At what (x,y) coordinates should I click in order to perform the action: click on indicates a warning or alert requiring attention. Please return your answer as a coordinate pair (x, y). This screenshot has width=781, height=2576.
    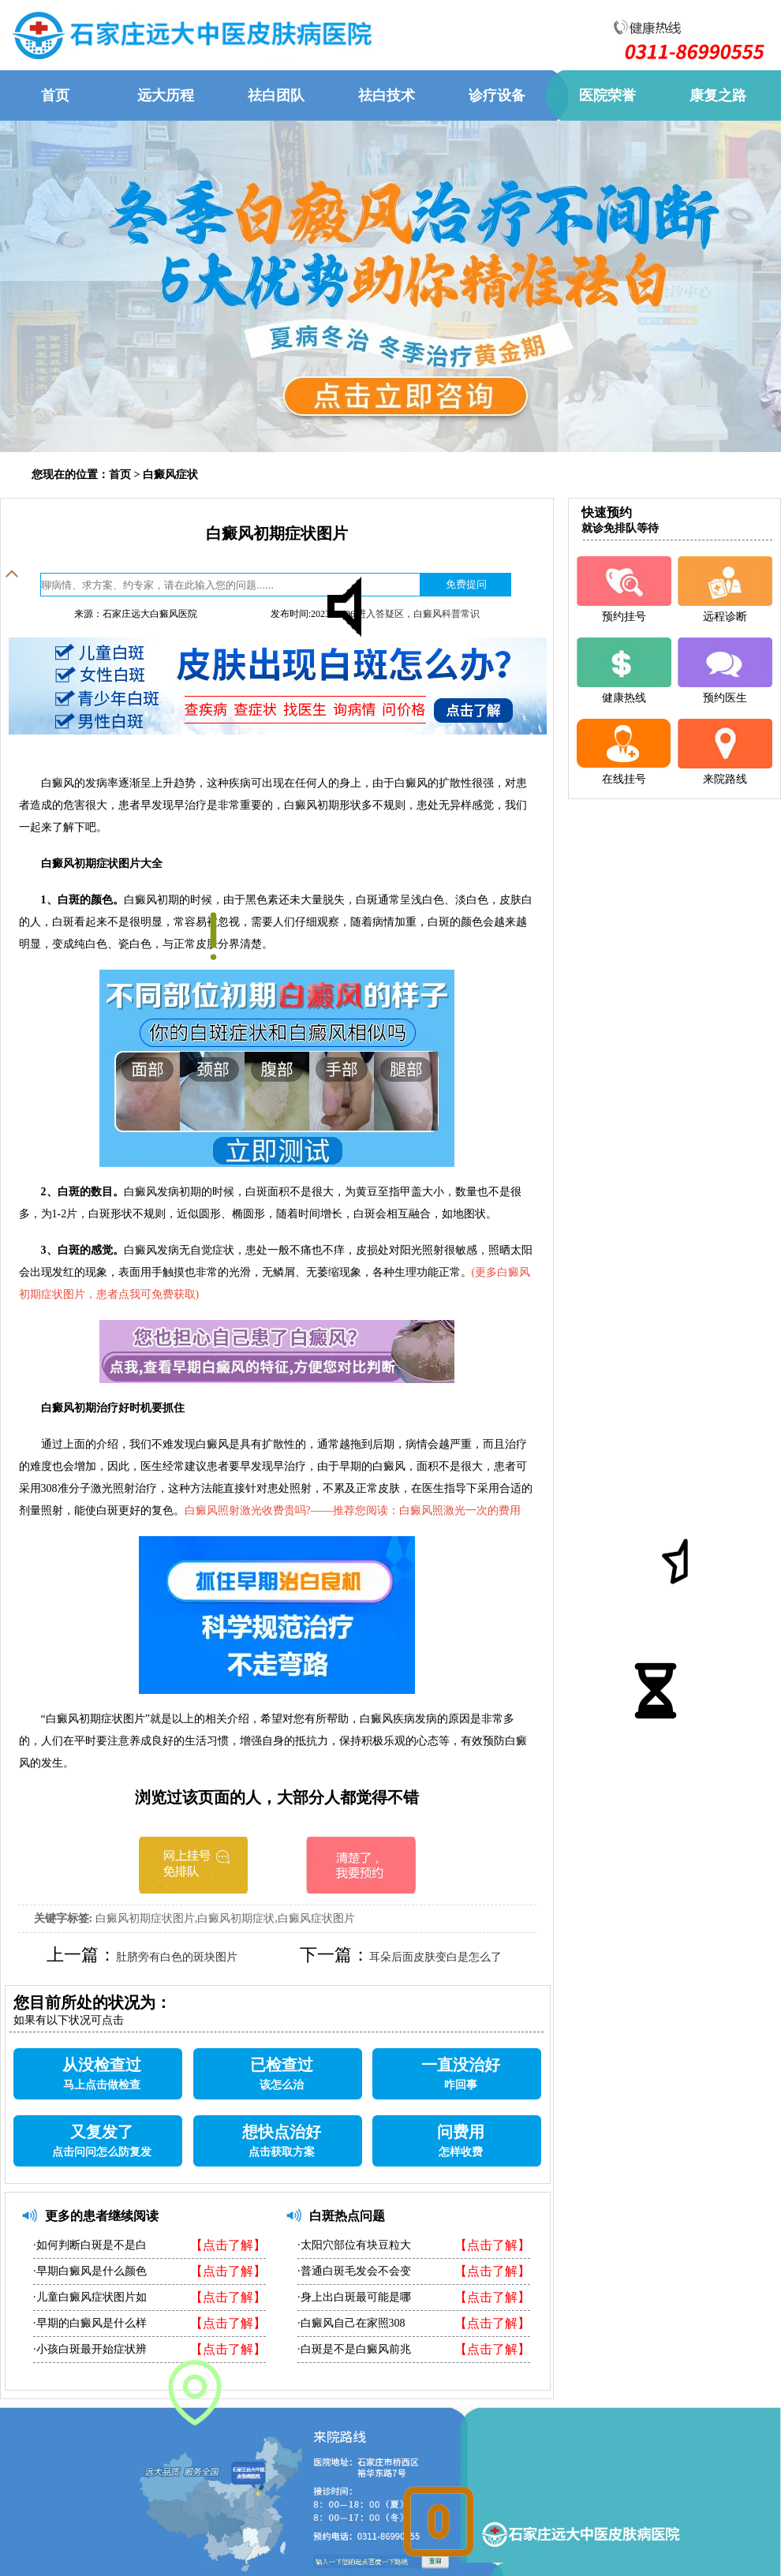
    Looking at the image, I should click on (213, 936).